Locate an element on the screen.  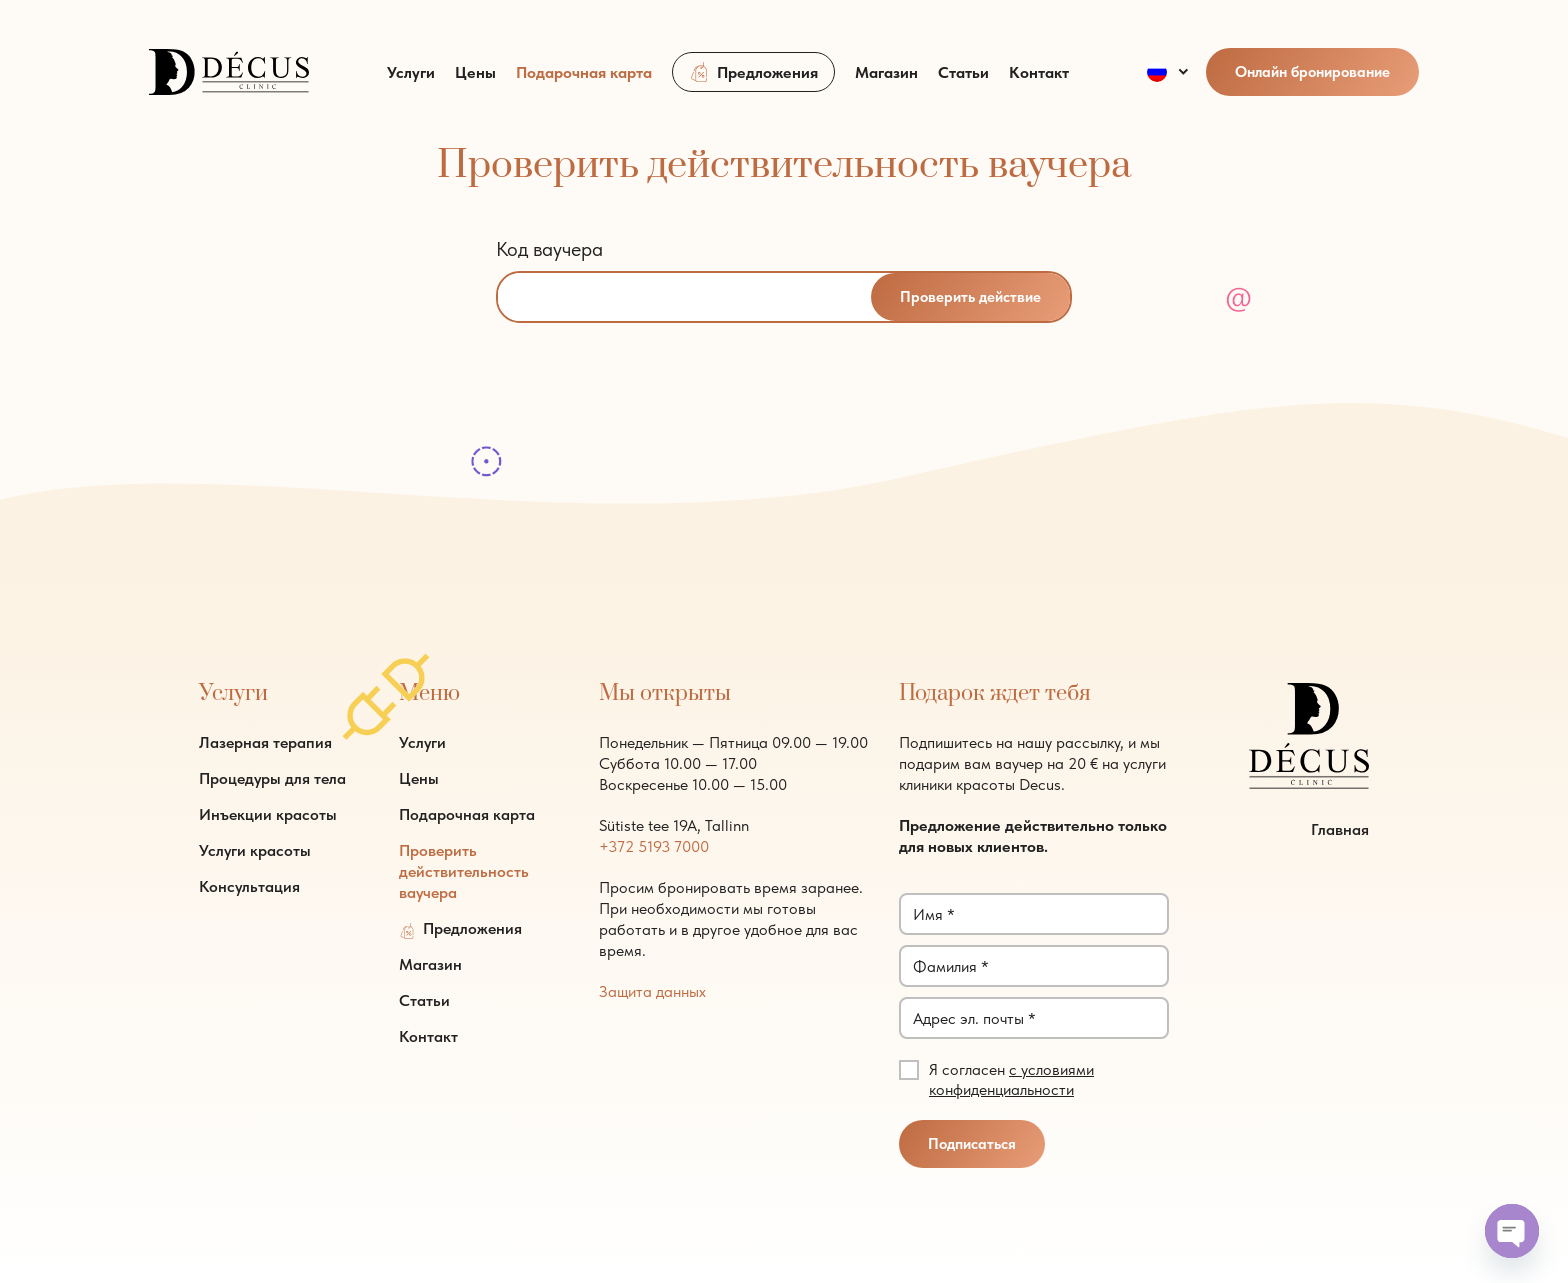
mention a user in a comment or message is located at coordinates (1238, 299).